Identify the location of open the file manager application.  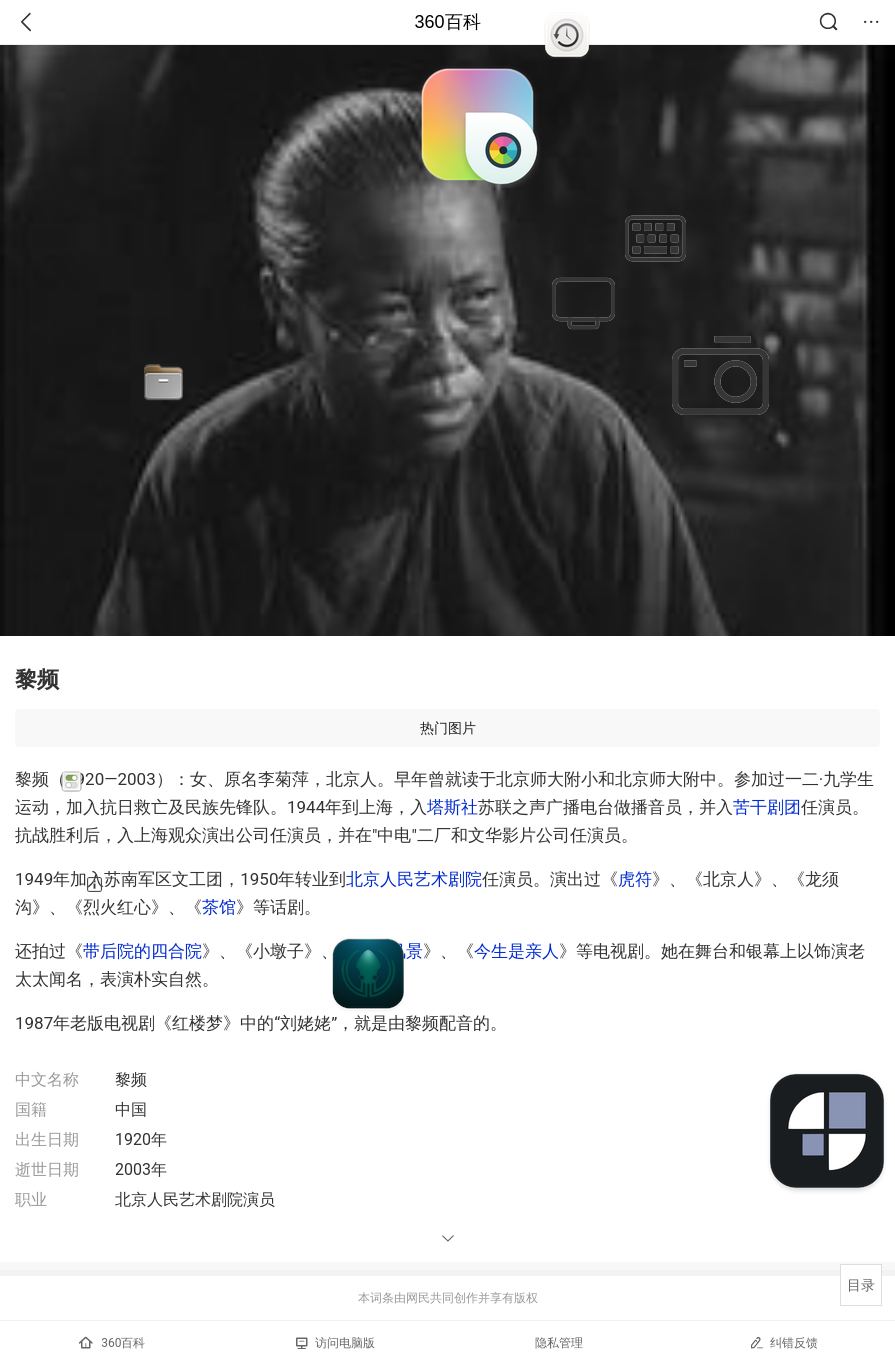
(163, 381).